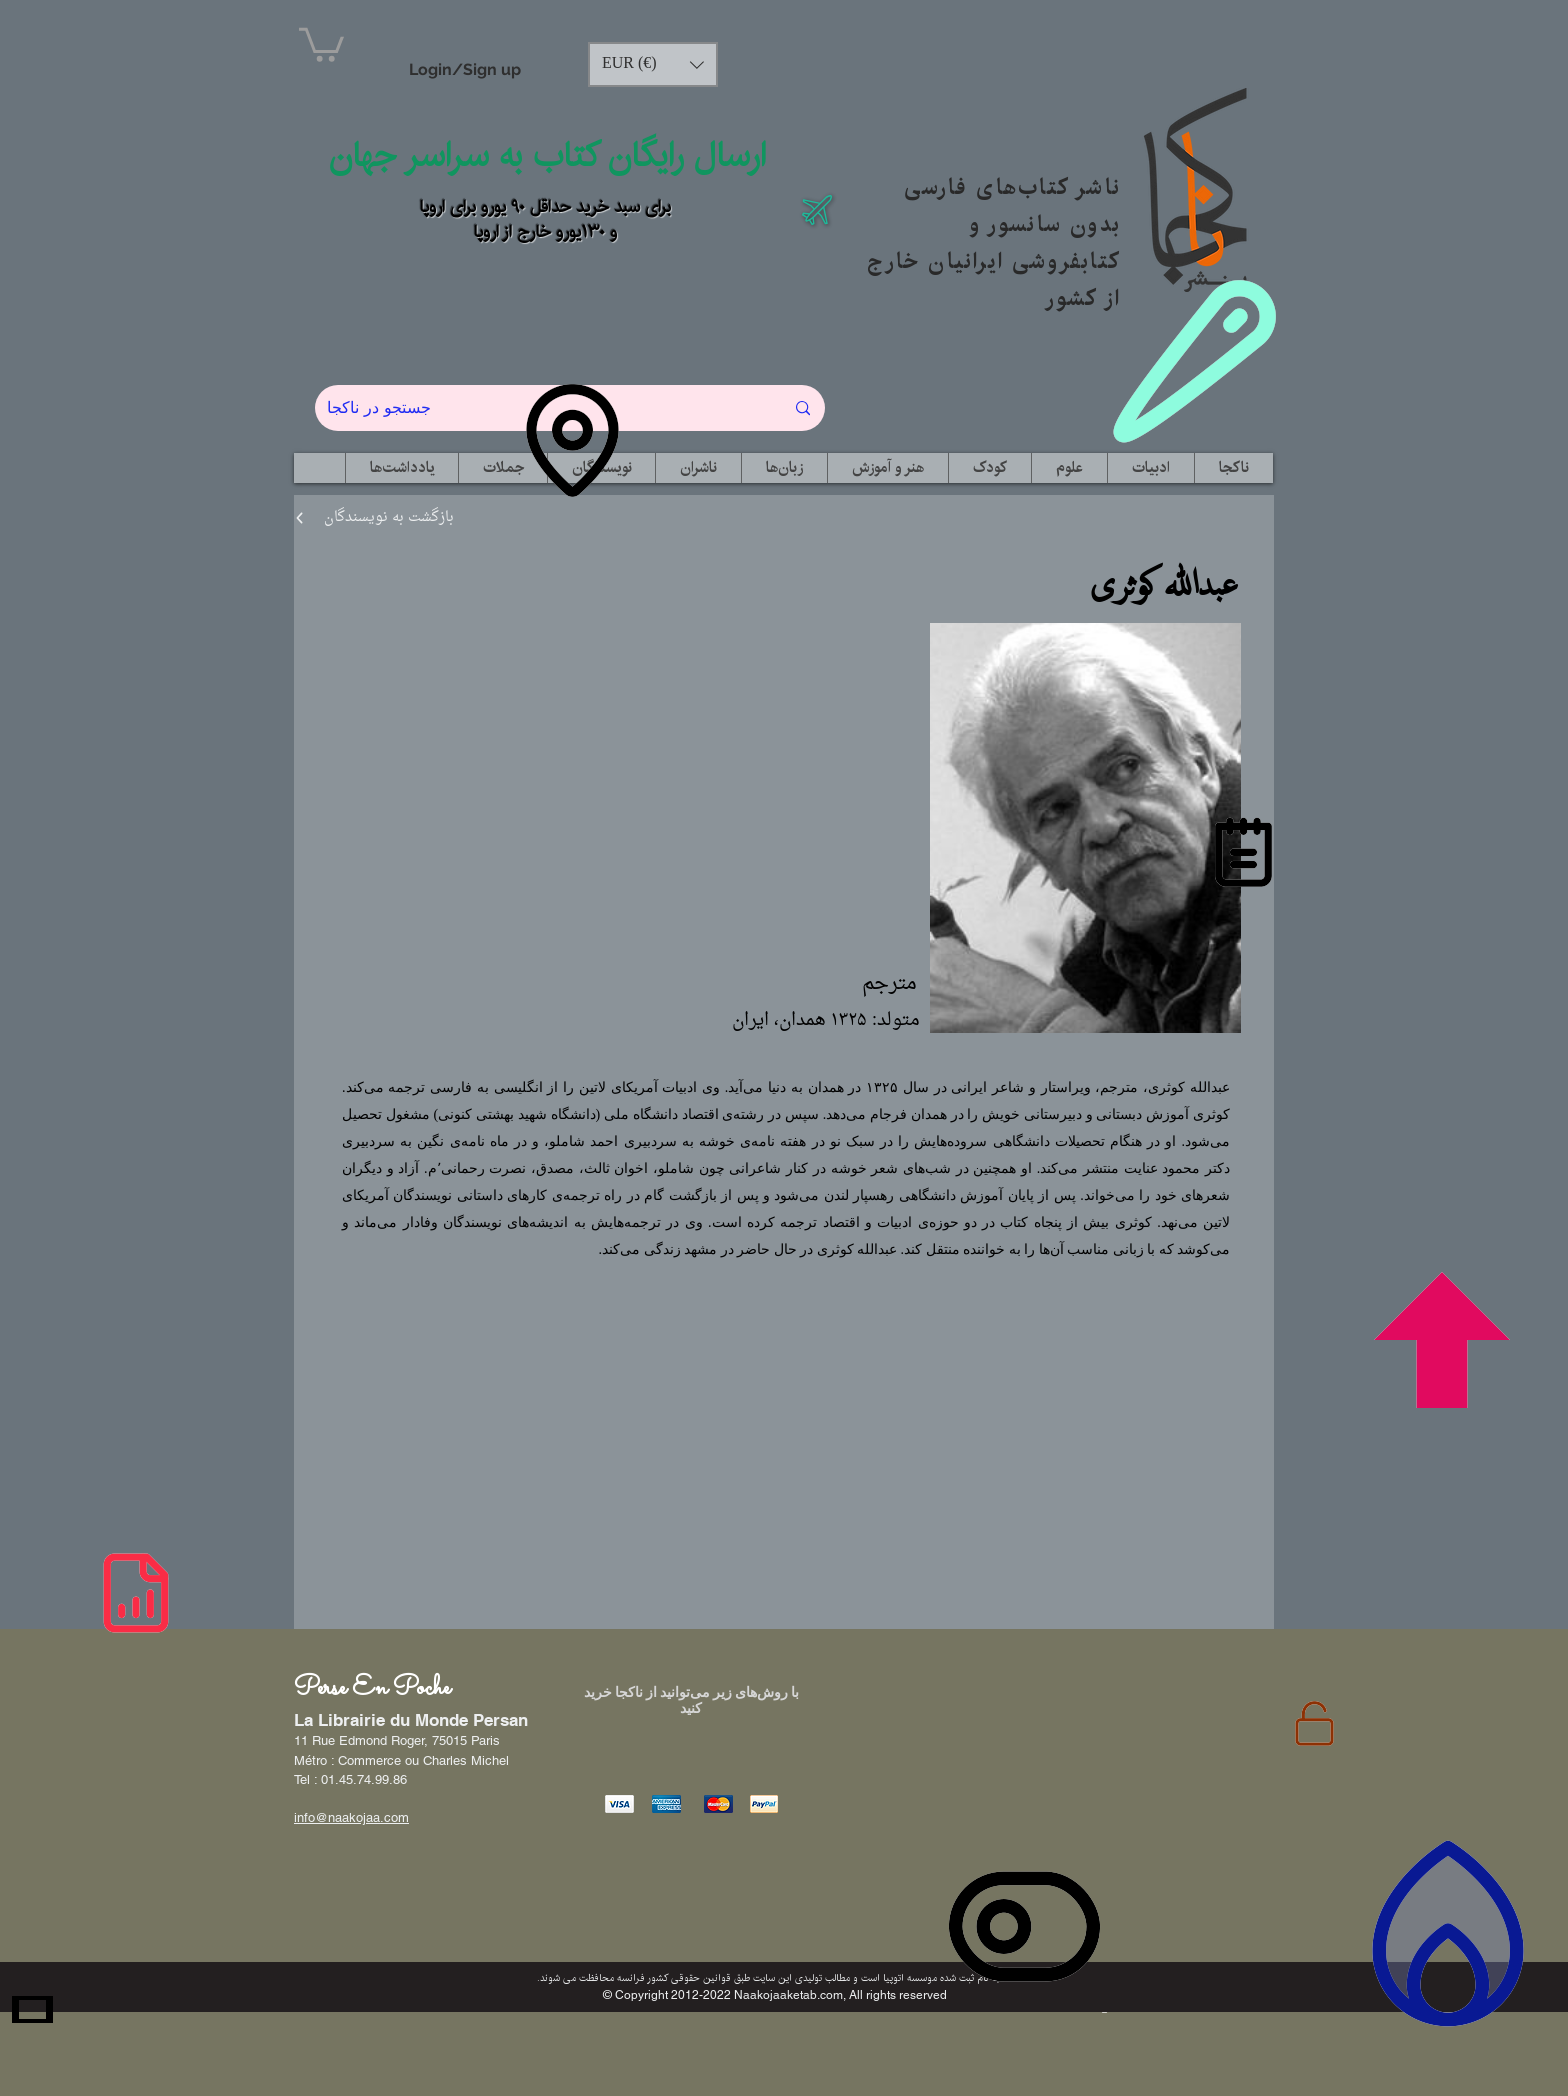  Describe the element at coordinates (1314, 1724) in the screenshot. I see `unlock or unsecure an item` at that location.